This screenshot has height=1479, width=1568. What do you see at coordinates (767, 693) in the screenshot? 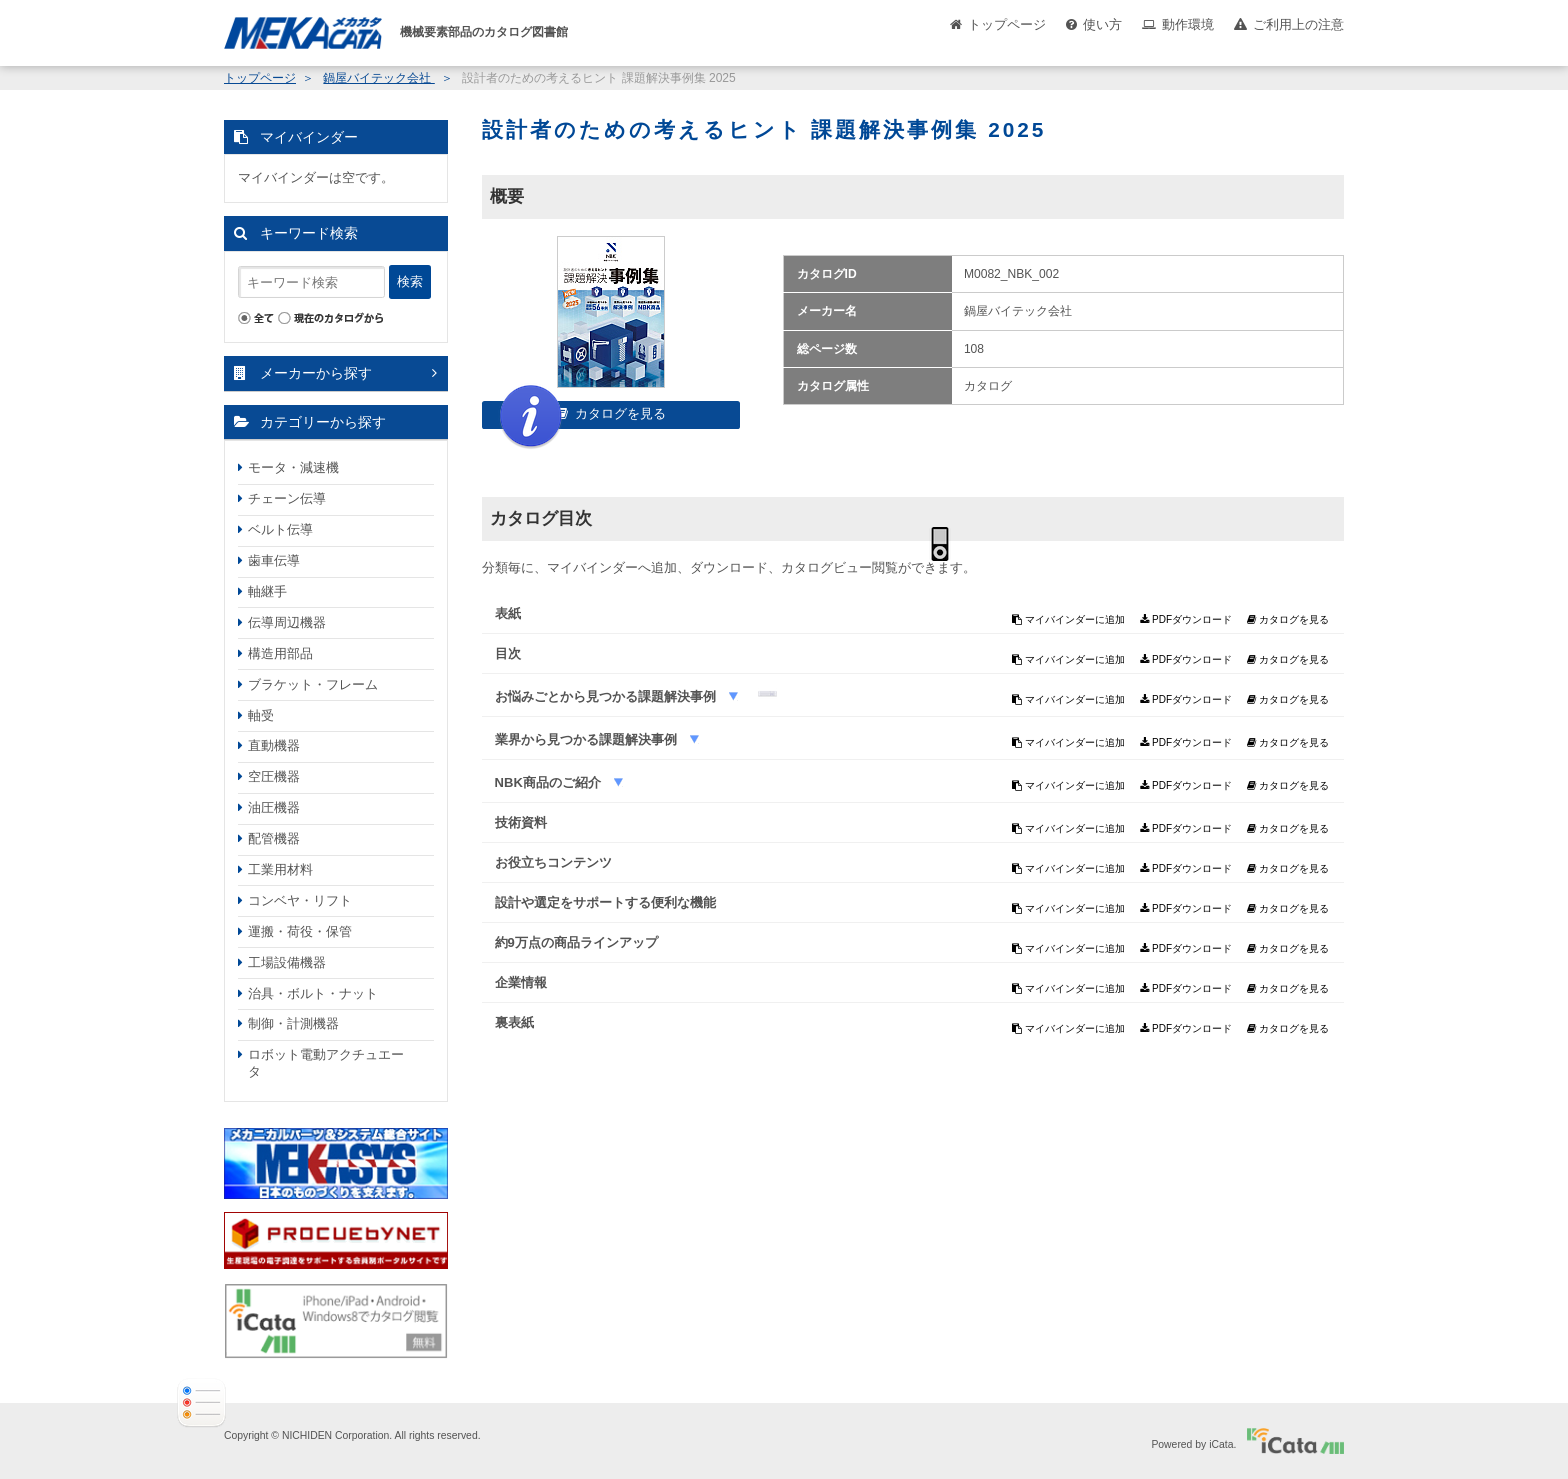
I see `connect a bluetooth keyboard` at bounding box center [767, 693].